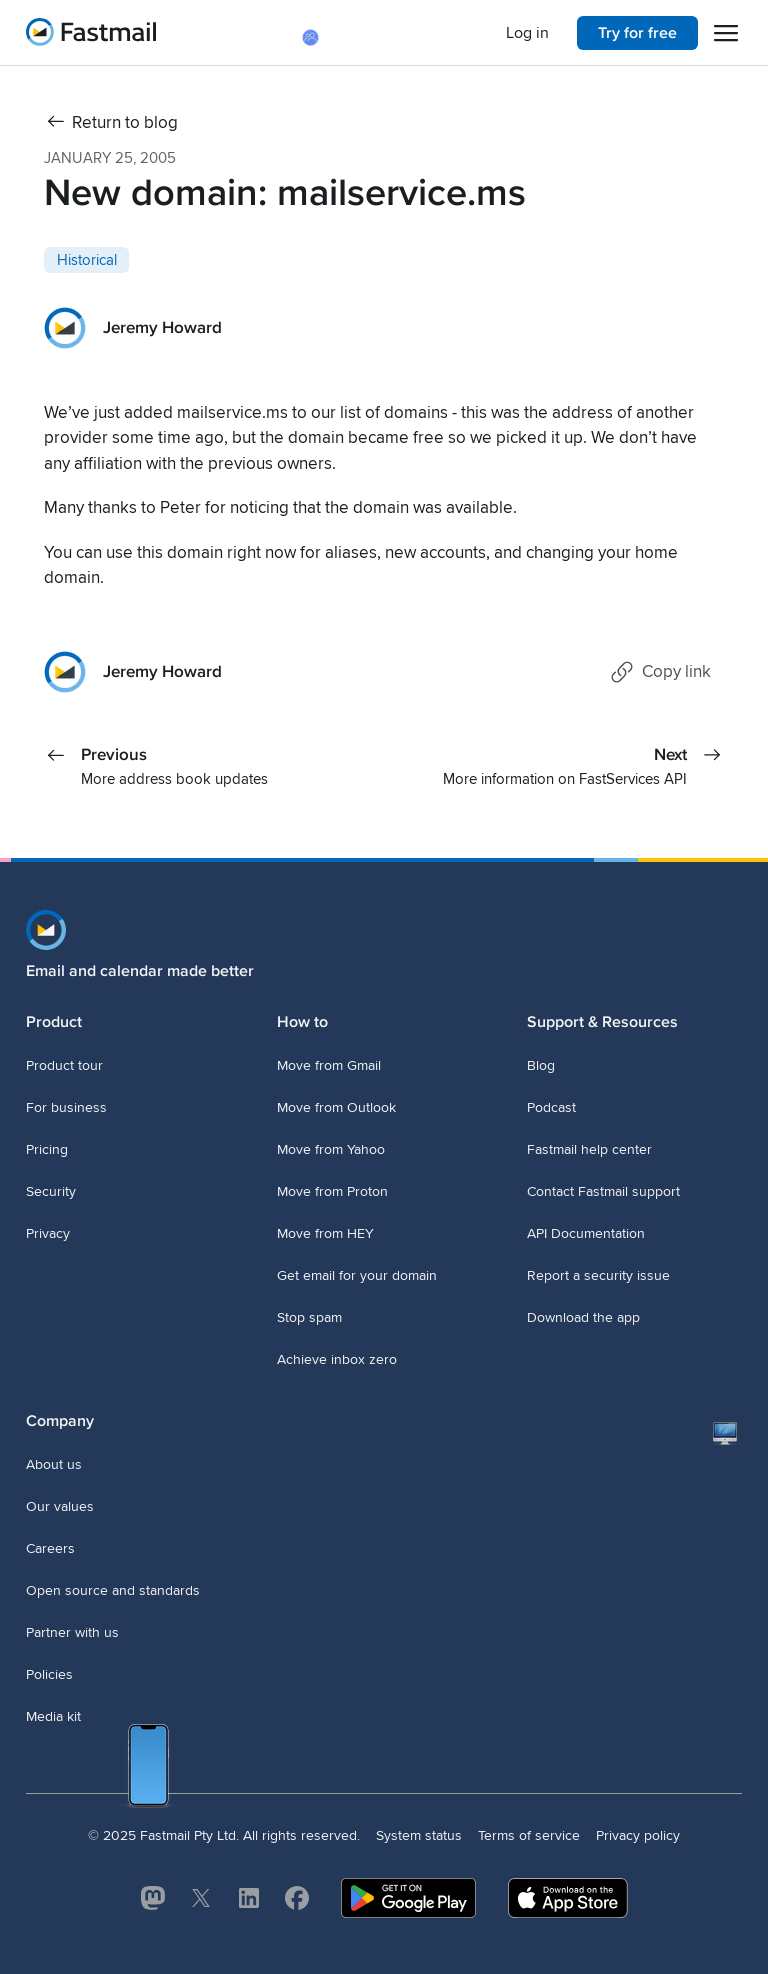 The image size is (768, 1974). Describe the element at coordinates (148, 1766) in the screenshot. I see `indicates a connected iPhone device` at that location.